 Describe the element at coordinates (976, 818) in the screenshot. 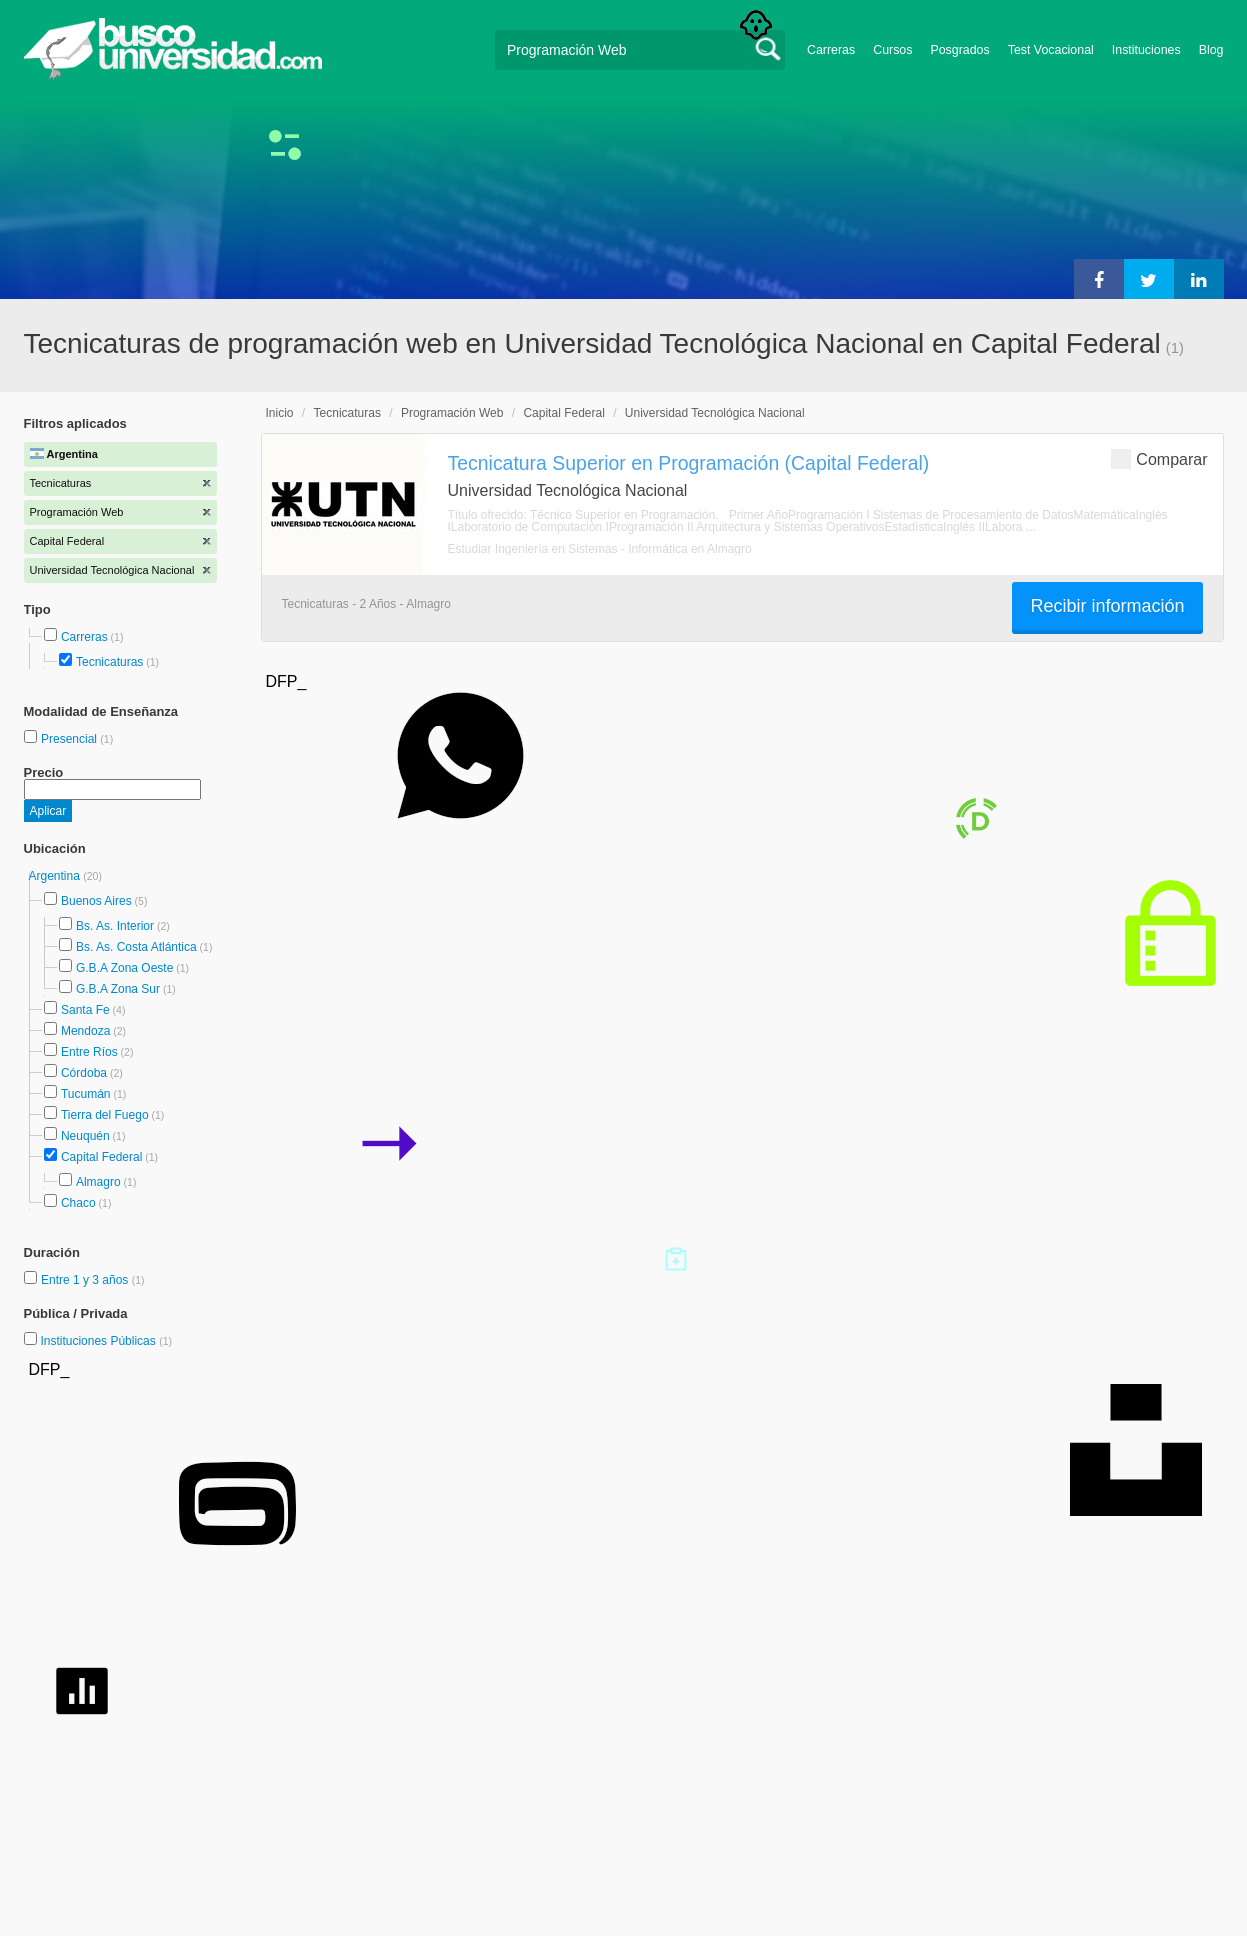

I see `OWASP Dependency-Check logo` at that location.